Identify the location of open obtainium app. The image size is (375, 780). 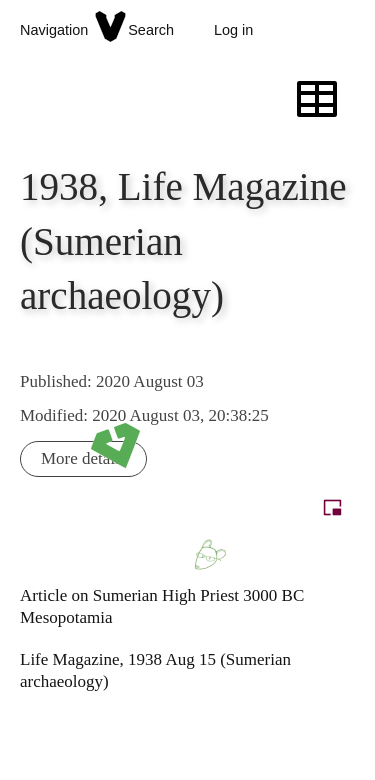
(115, 445).